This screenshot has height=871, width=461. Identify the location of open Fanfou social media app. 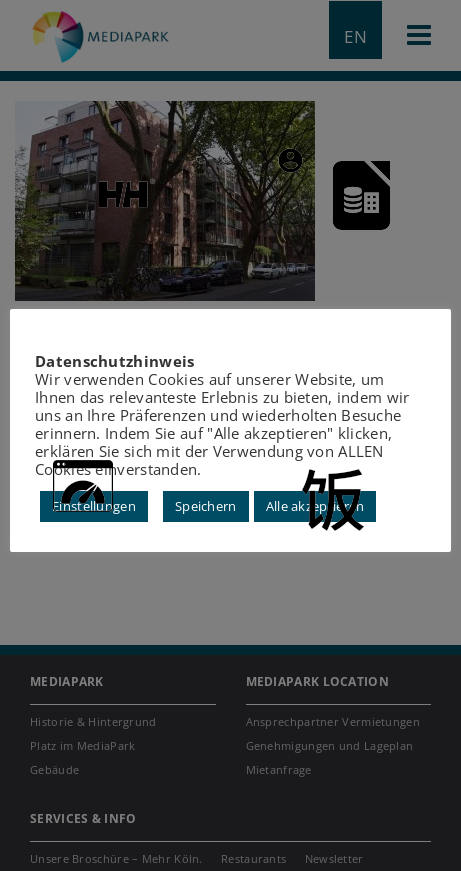
(333, 500).